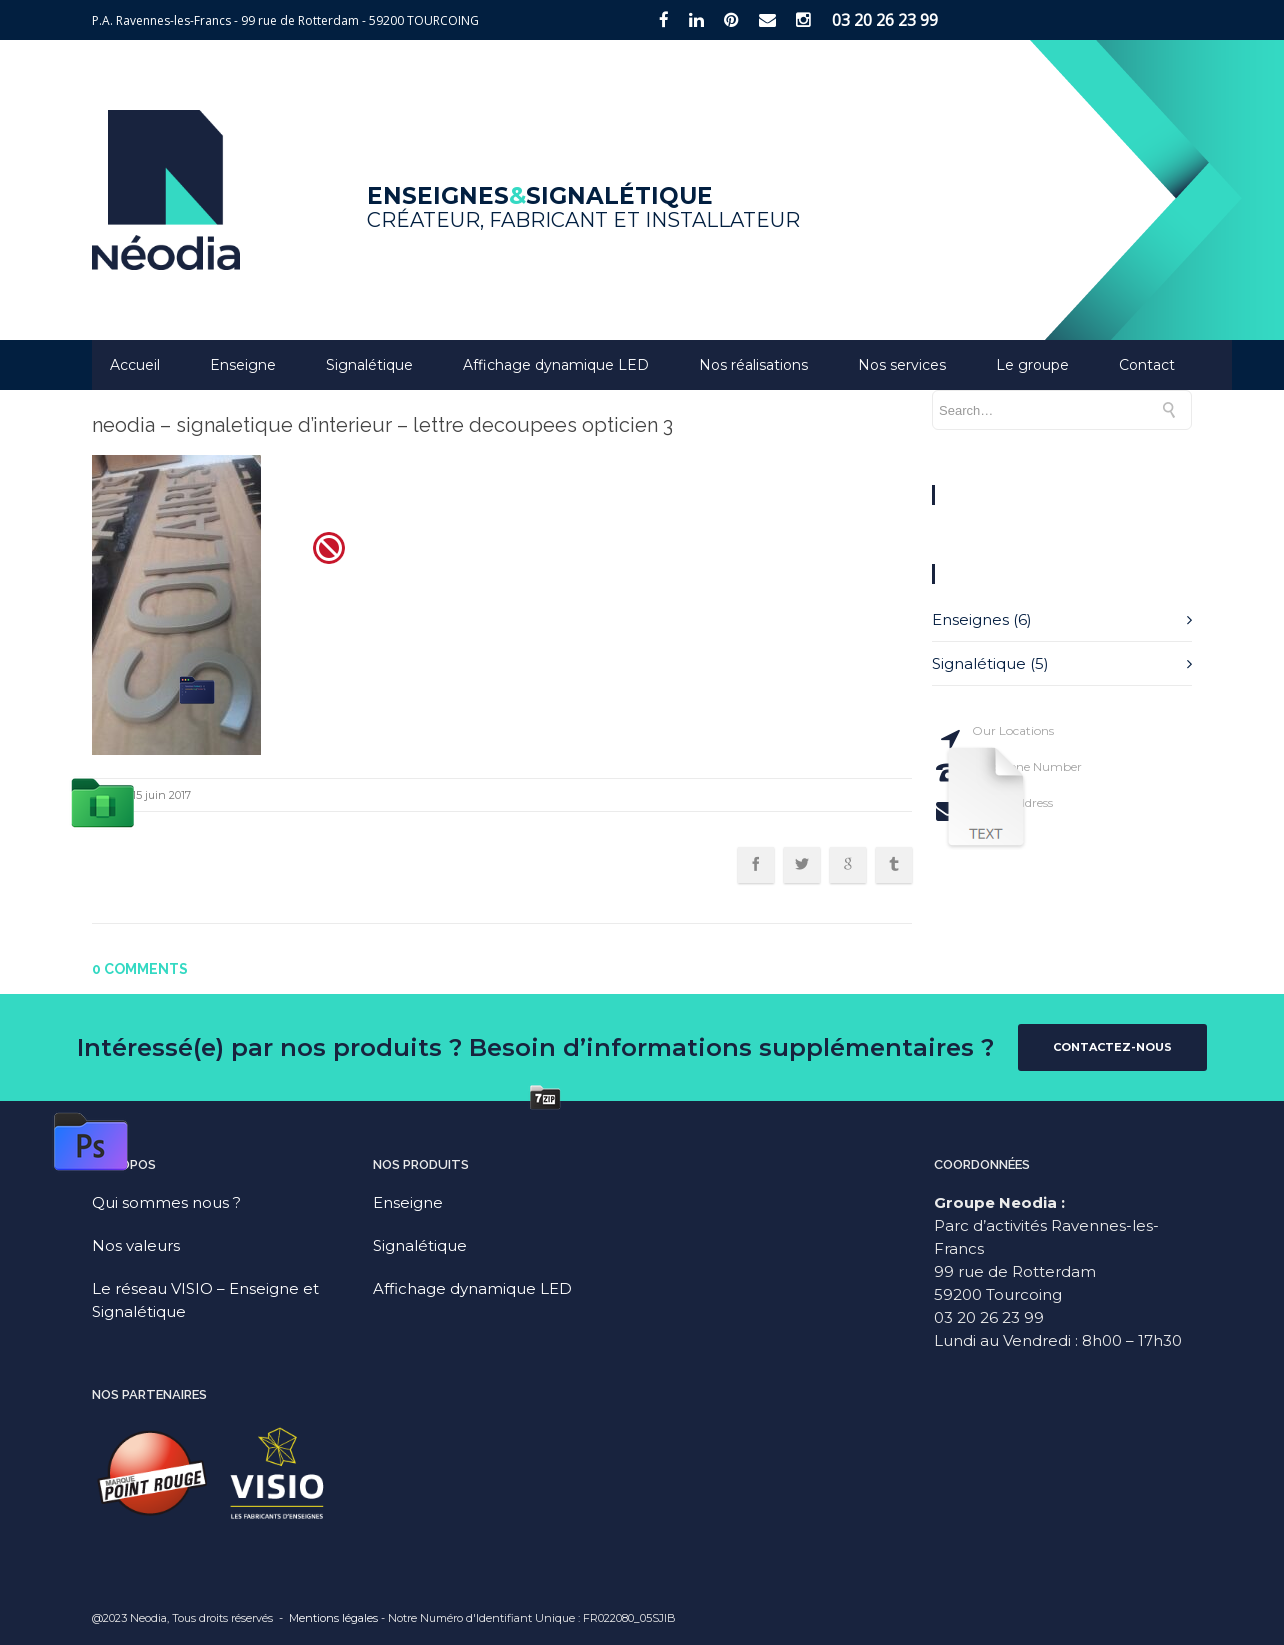 The image size is (1284, 1645). Describe the element at coordinates (986, 798) in the screenshot. I see `generic file type template icon` at that location.